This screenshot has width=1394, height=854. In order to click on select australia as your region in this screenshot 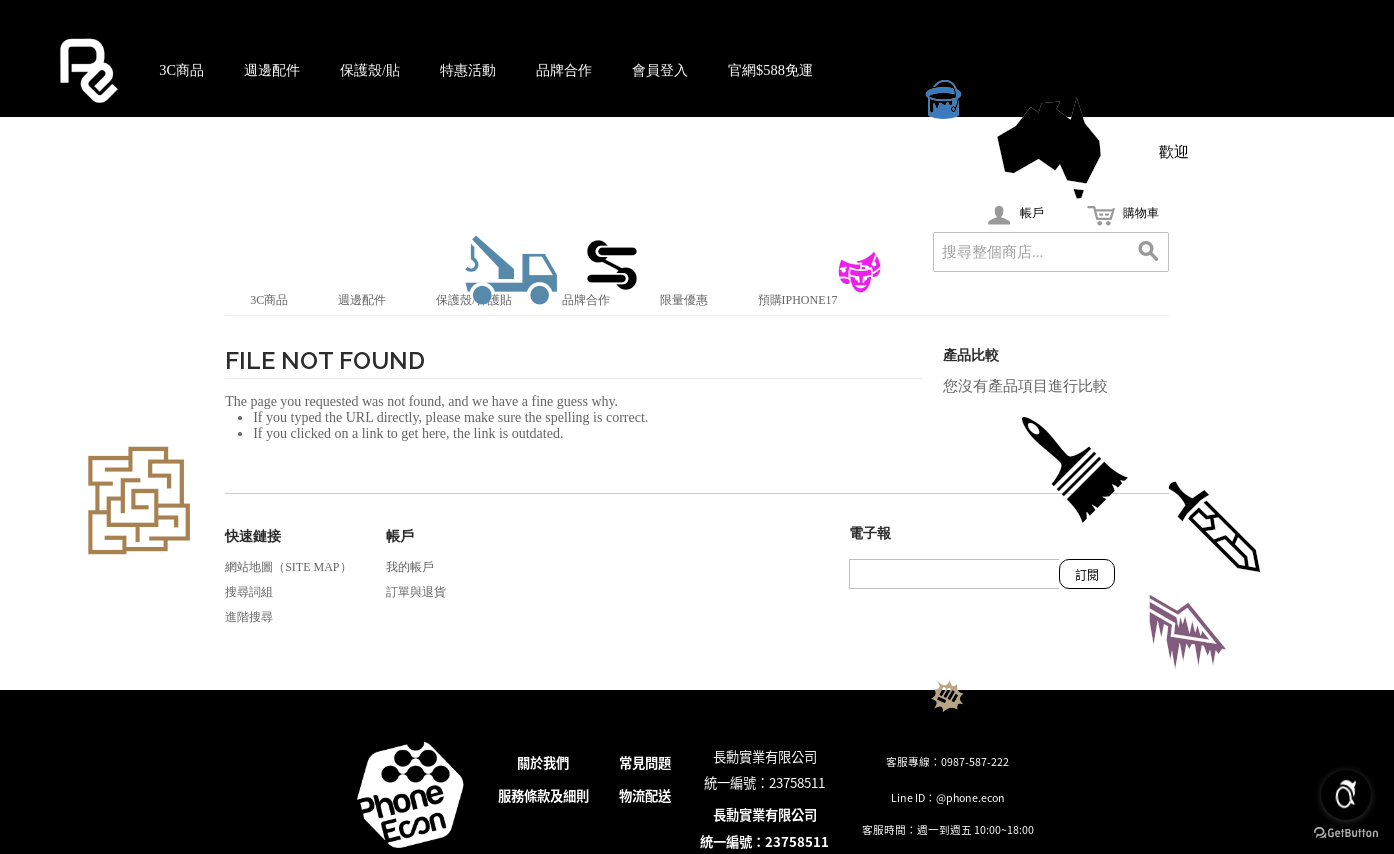, I will do `click(1049, 148)`.